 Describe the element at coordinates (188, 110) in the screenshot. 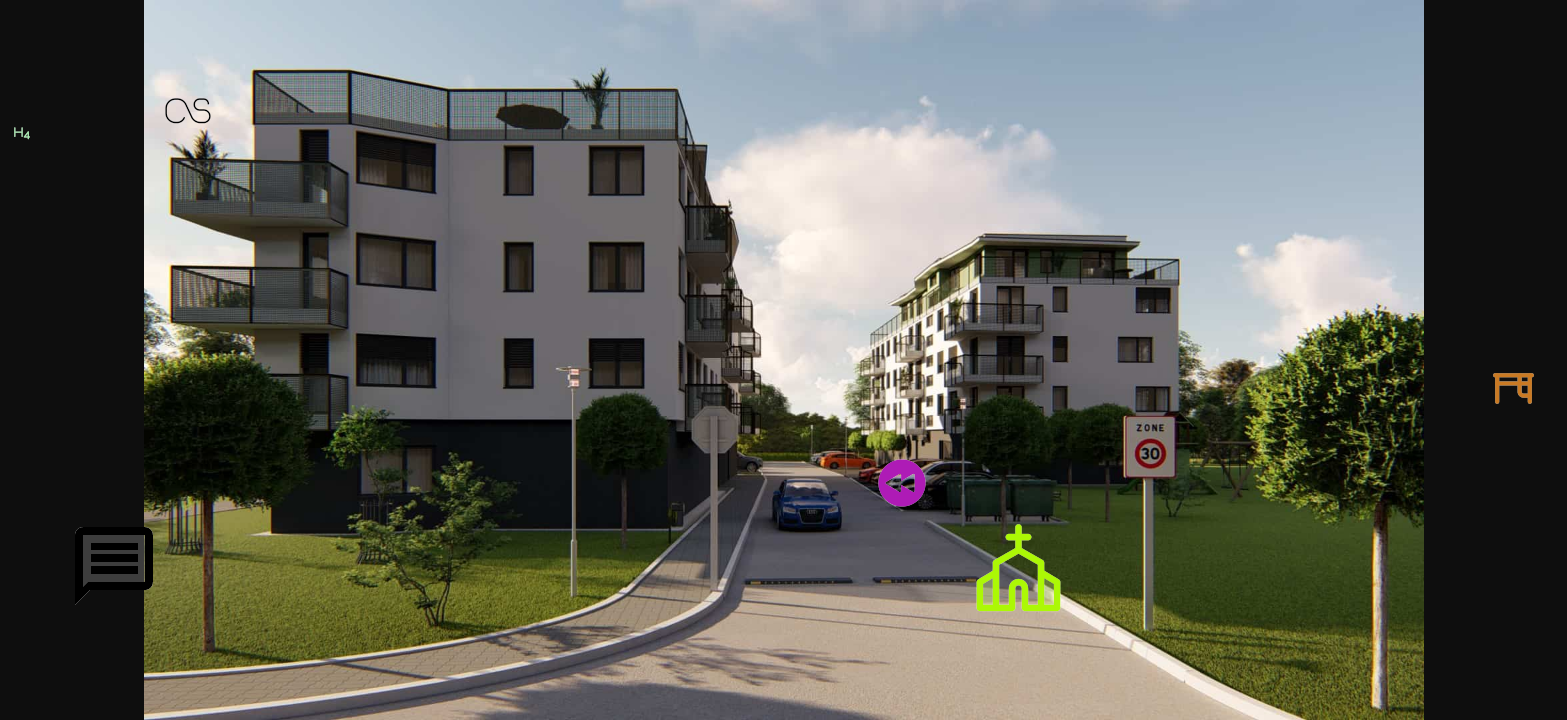

I see `connect to your Last.fm account` at that location.